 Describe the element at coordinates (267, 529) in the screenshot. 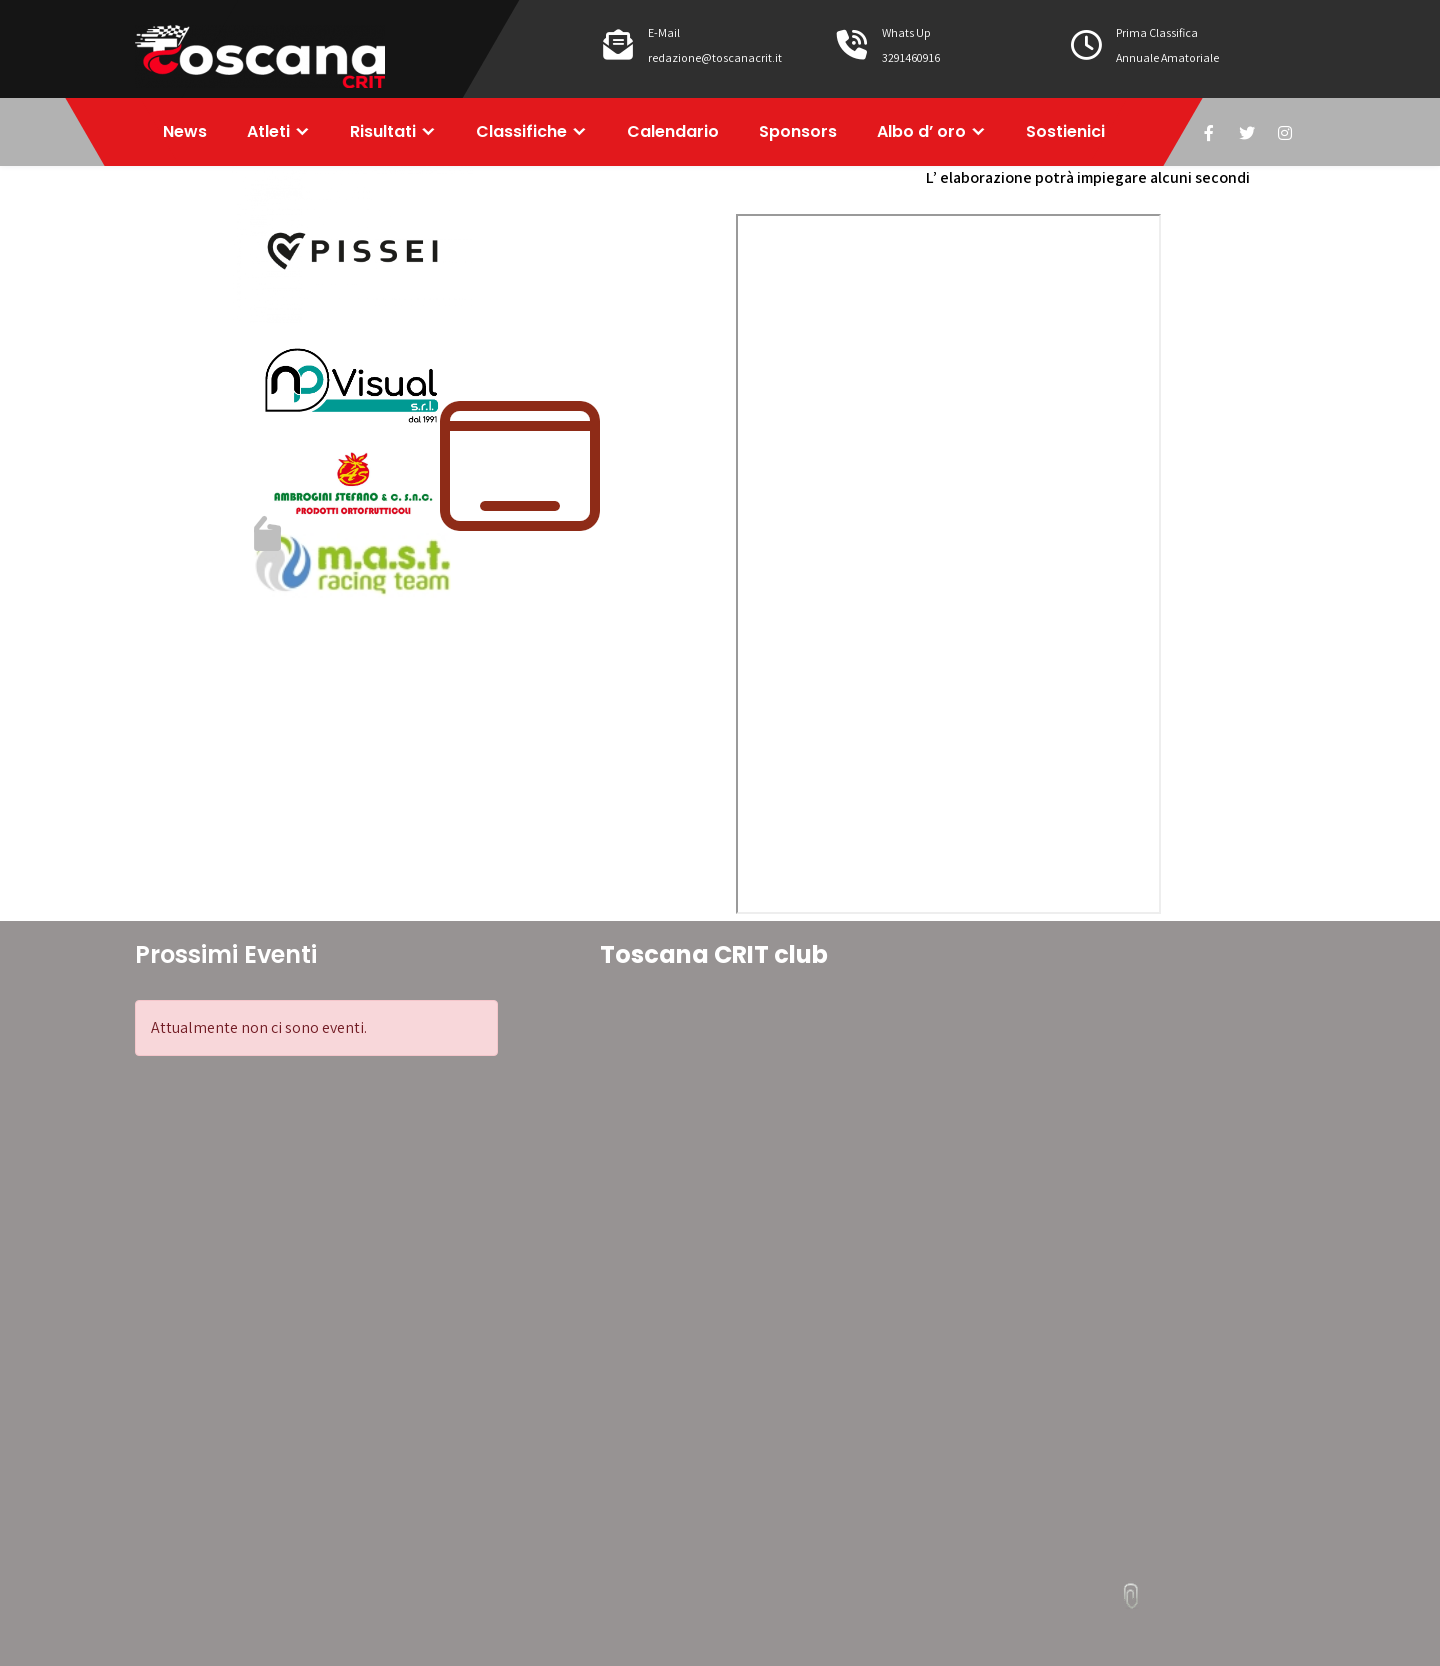

I see `install new software or application` at that location.